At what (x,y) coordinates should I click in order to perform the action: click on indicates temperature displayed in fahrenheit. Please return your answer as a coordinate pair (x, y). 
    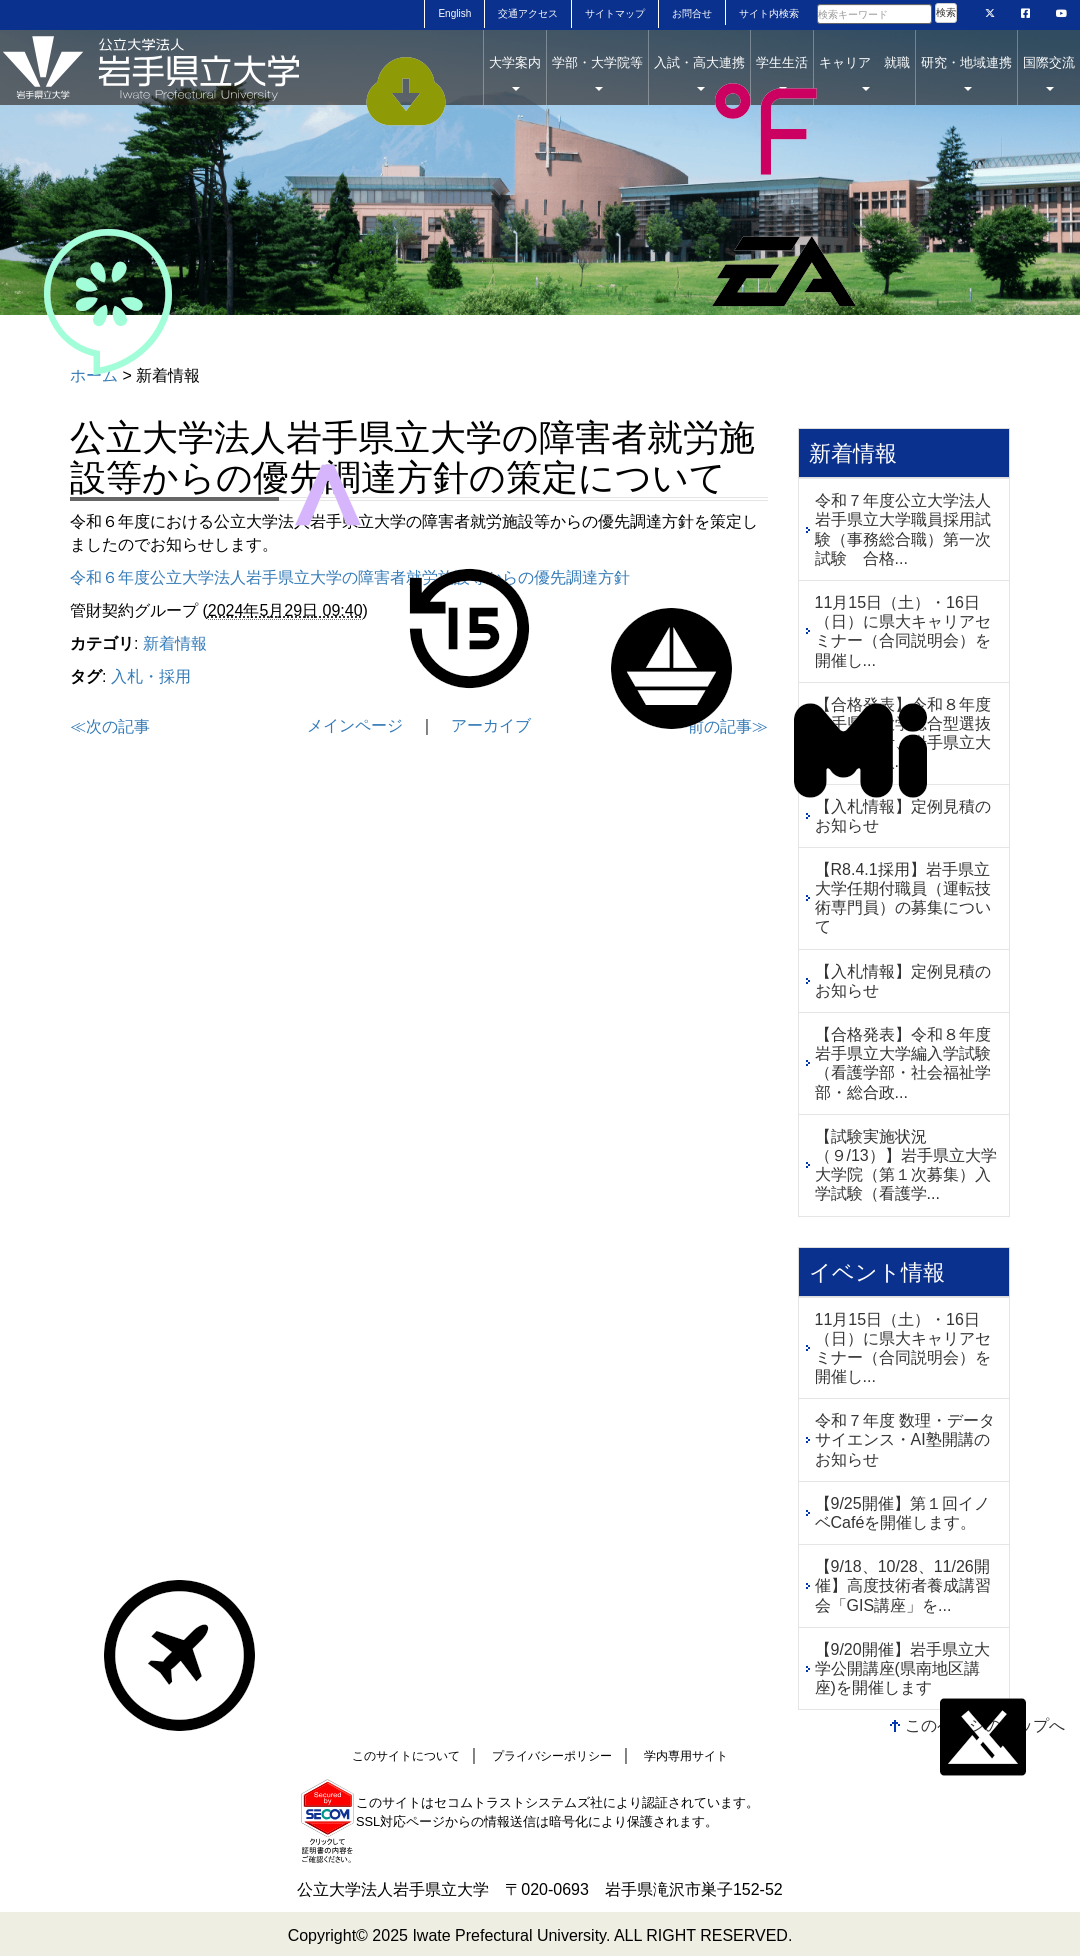
    Looking at the image, I should click on (771, 129).